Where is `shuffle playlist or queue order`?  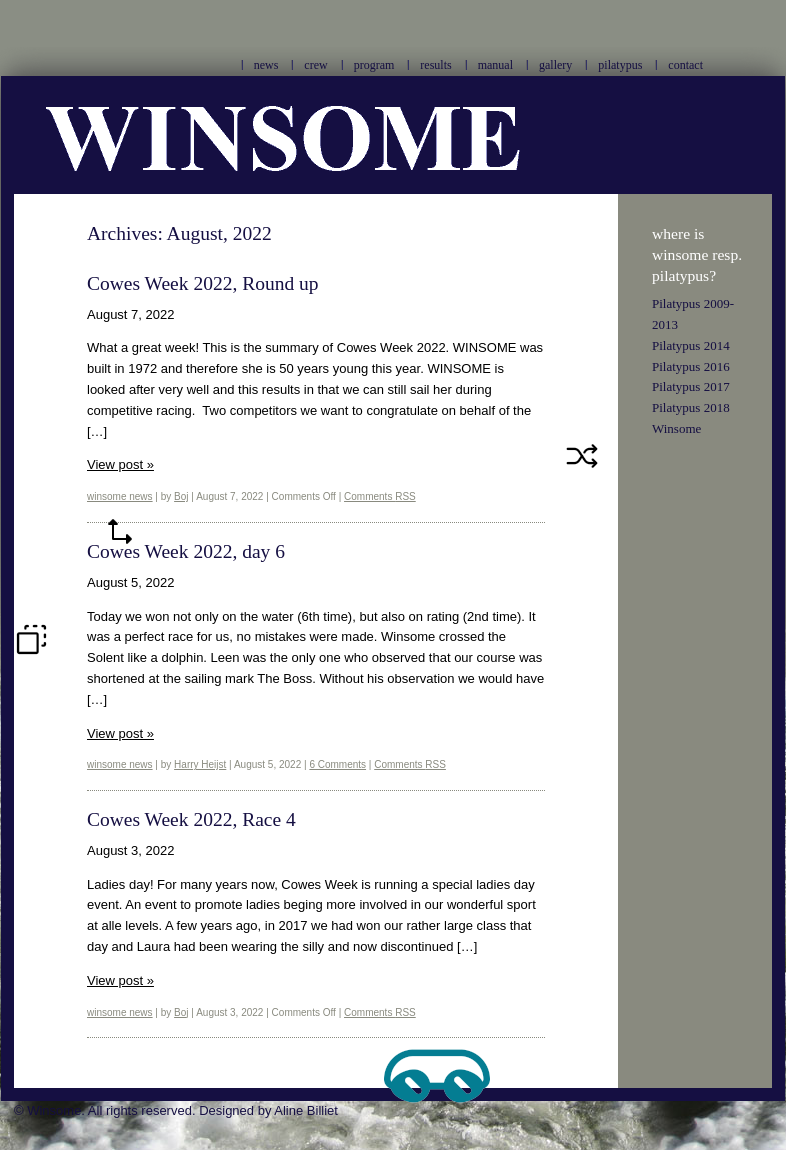 shuffle playlist or queue order is located at coordinates (582, 456).